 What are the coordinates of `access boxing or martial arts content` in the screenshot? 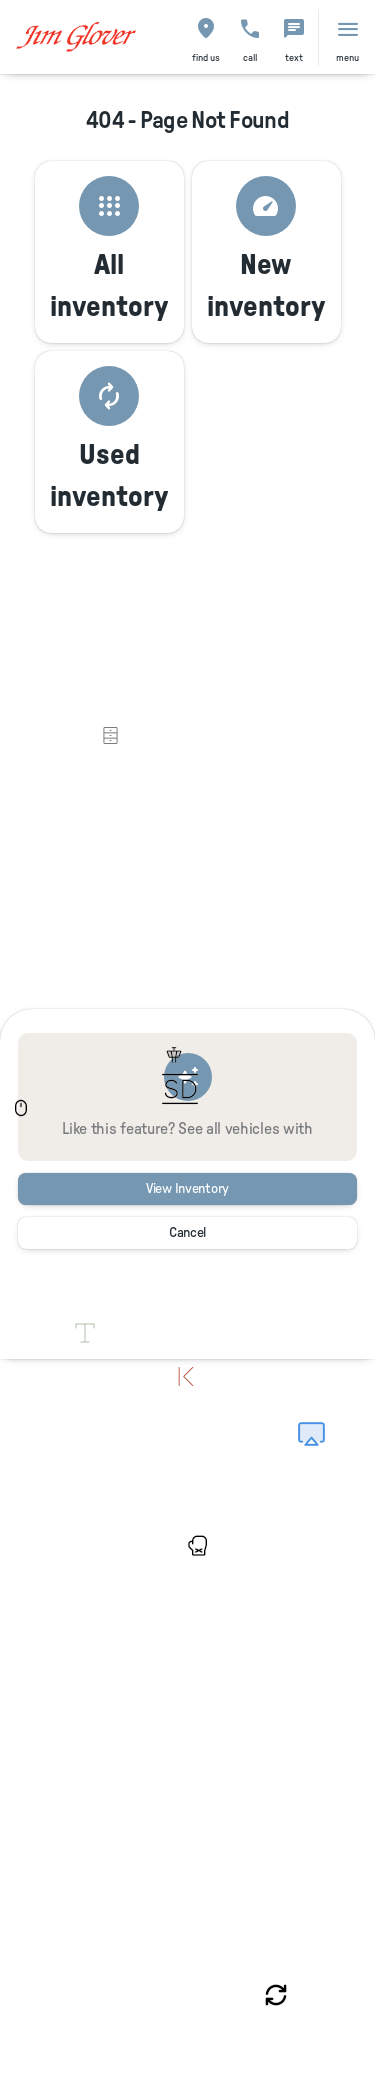 It's located at (198, 1546).